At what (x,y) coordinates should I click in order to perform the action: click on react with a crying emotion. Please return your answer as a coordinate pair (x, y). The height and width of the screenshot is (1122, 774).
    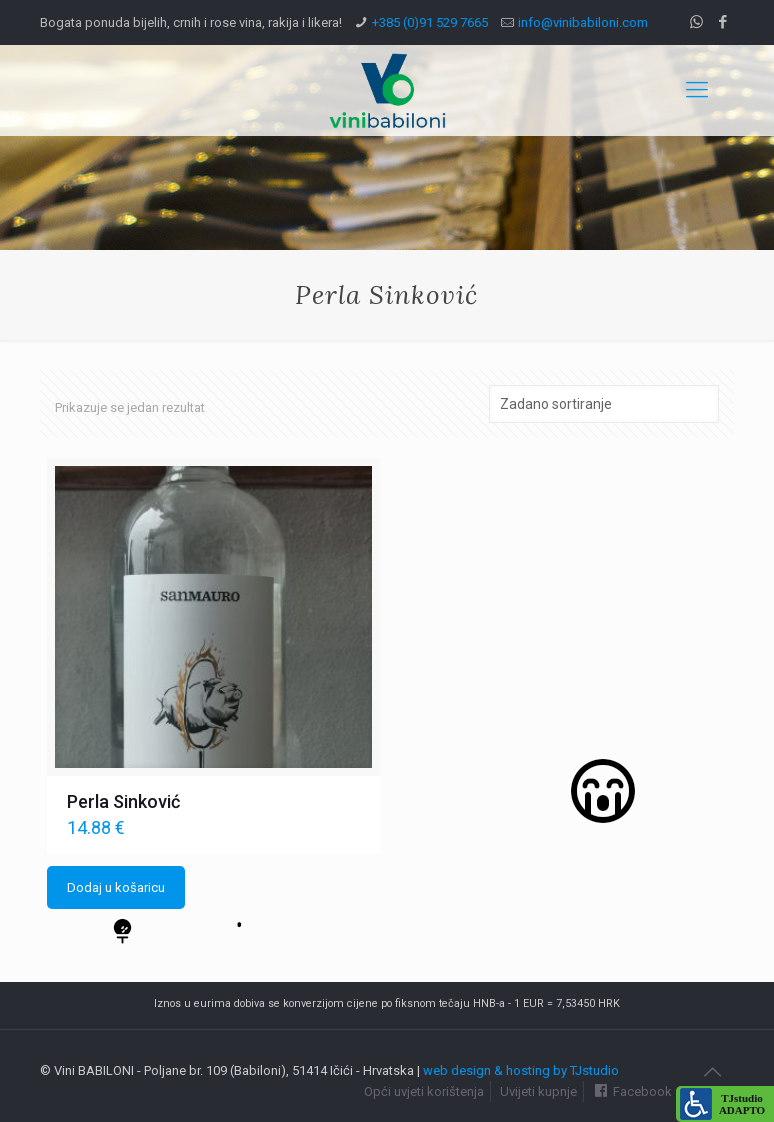
    Looking at the image, I should click on (603, 791).